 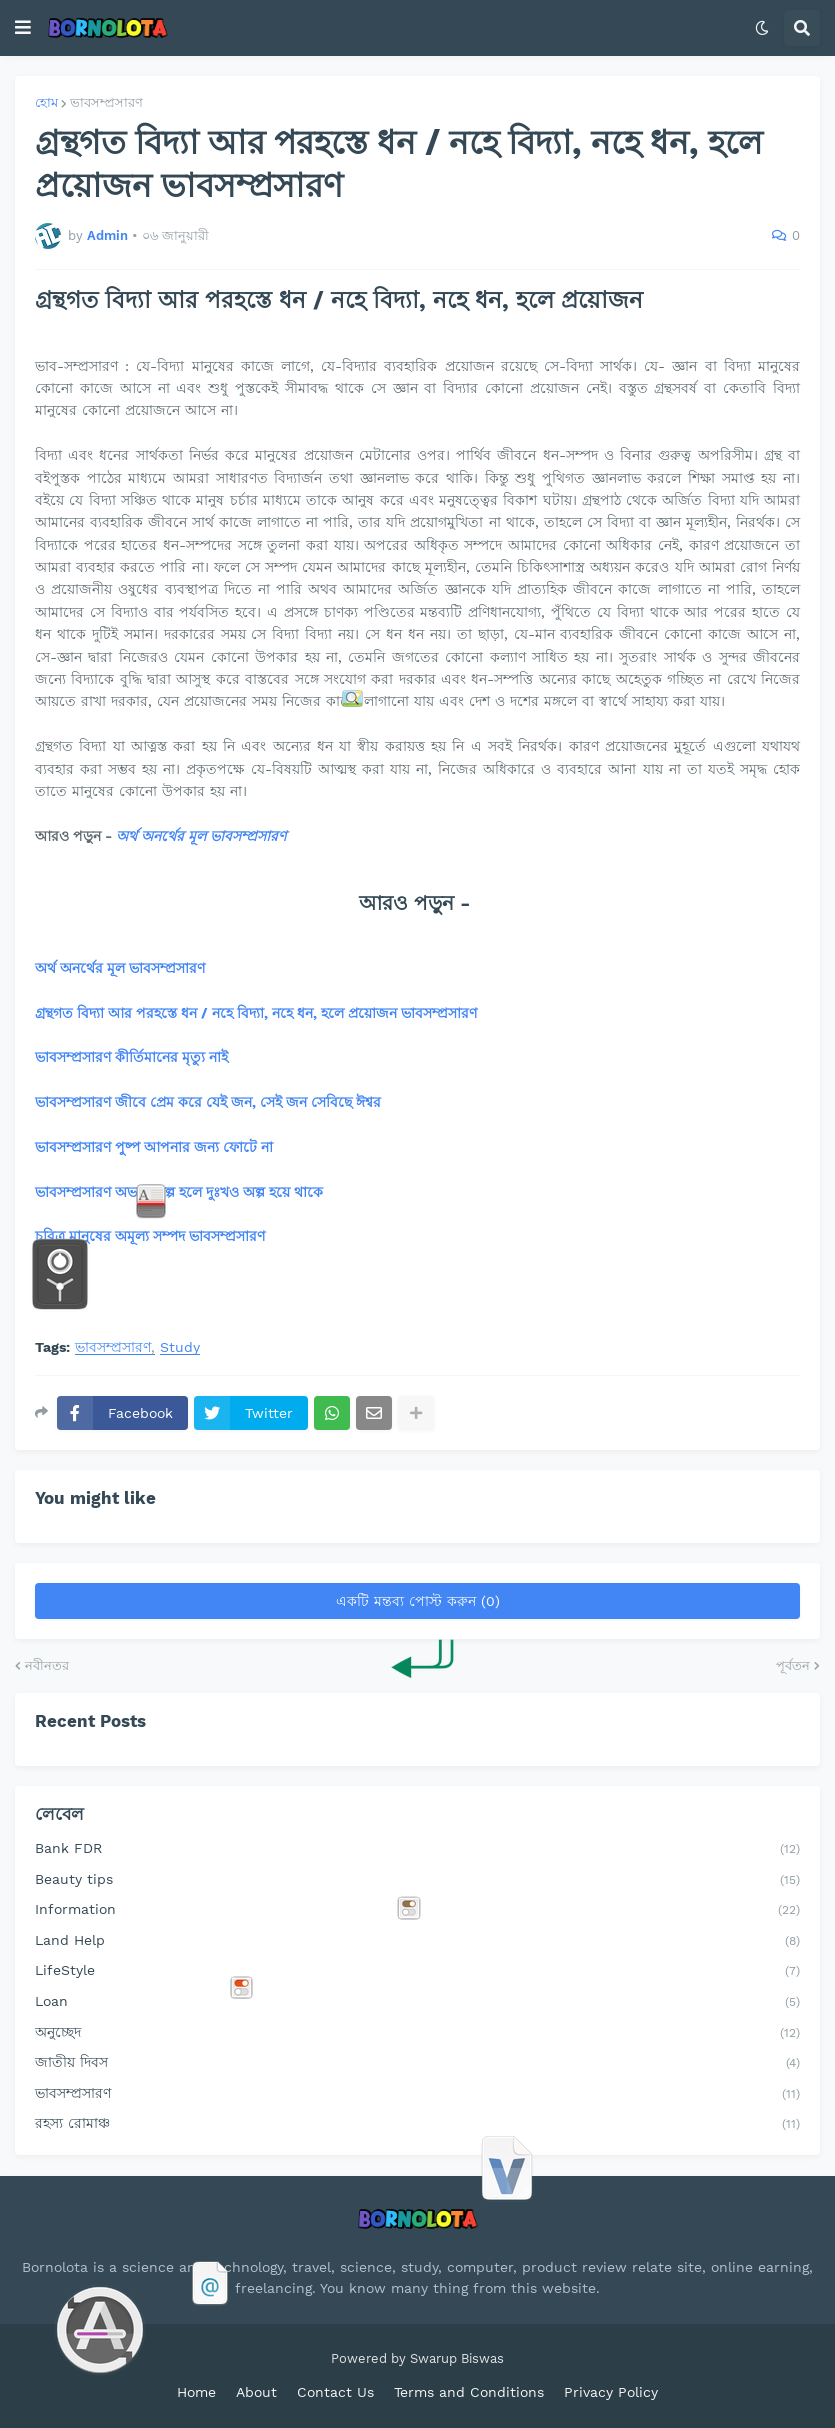 I want to click on check for and install software updates, so click(x=100, y=2330).